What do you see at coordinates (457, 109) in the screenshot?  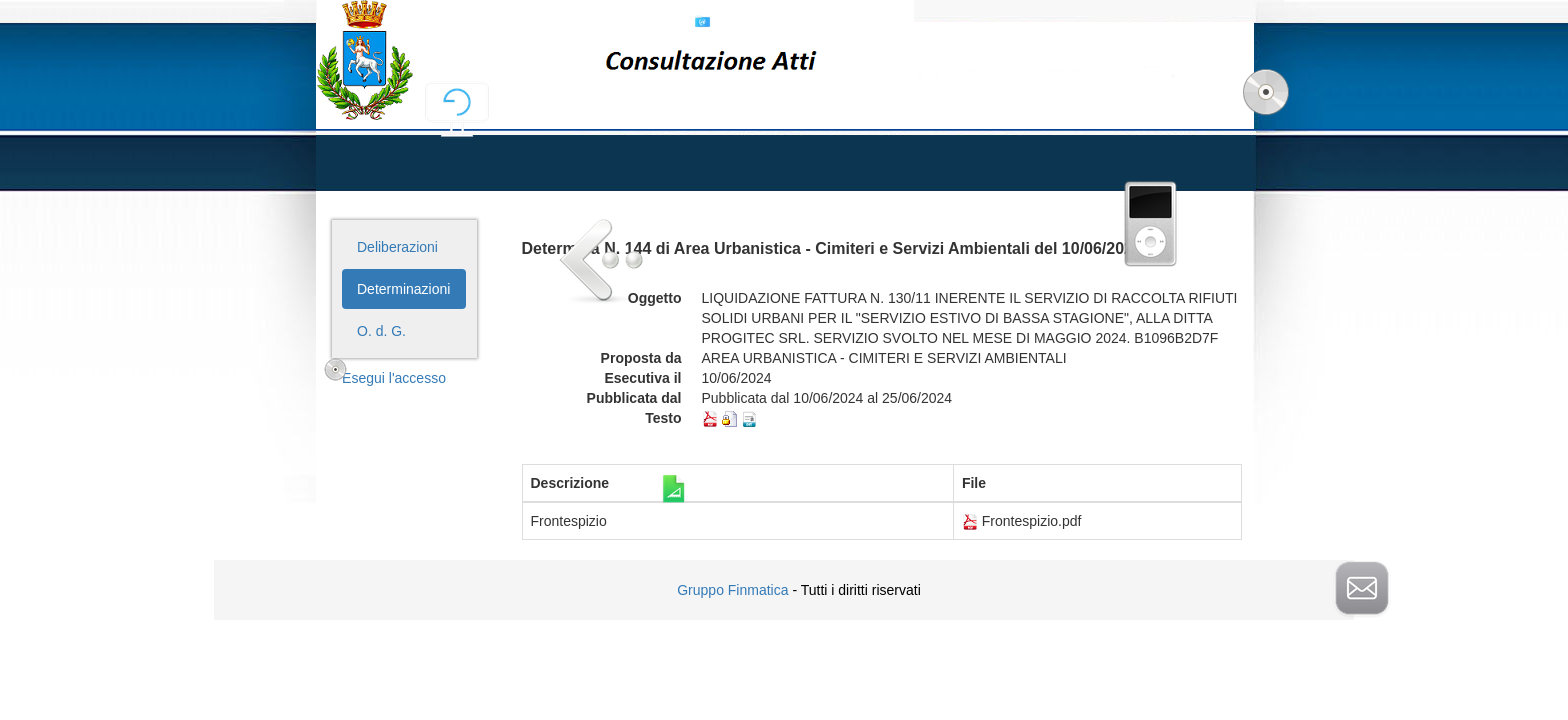 I see `rotate screen counter-clockwise` at bounding box center [457, 109].